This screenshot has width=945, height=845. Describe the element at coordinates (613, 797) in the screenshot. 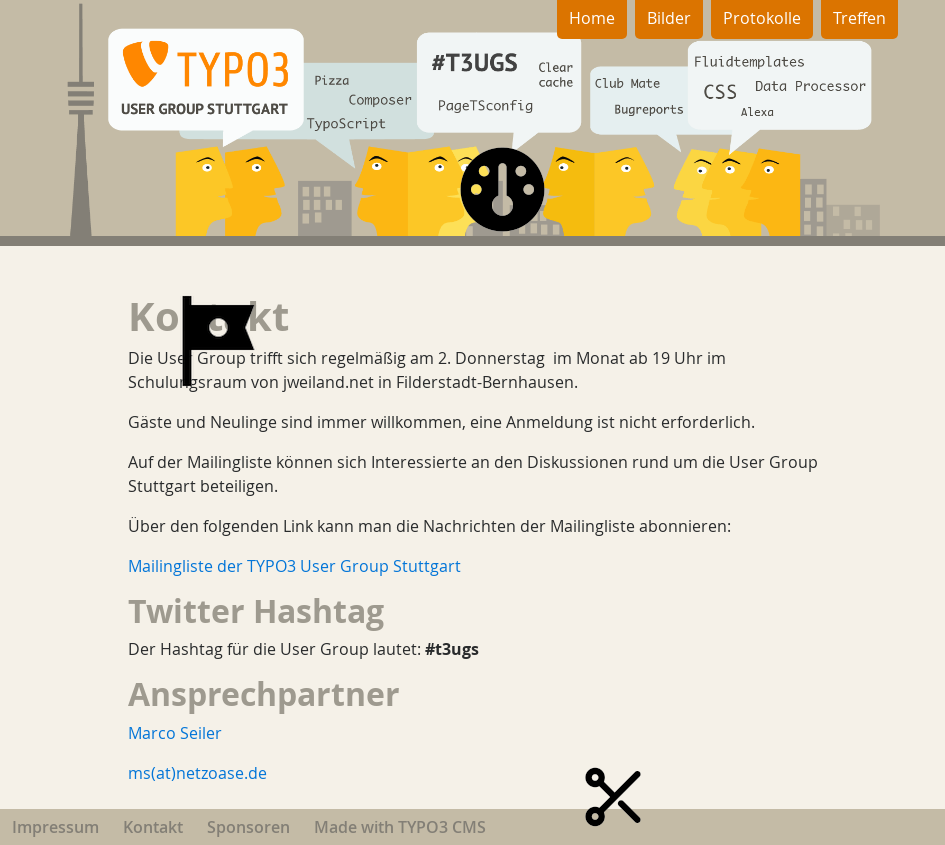

I see `cut selected content` at that location.